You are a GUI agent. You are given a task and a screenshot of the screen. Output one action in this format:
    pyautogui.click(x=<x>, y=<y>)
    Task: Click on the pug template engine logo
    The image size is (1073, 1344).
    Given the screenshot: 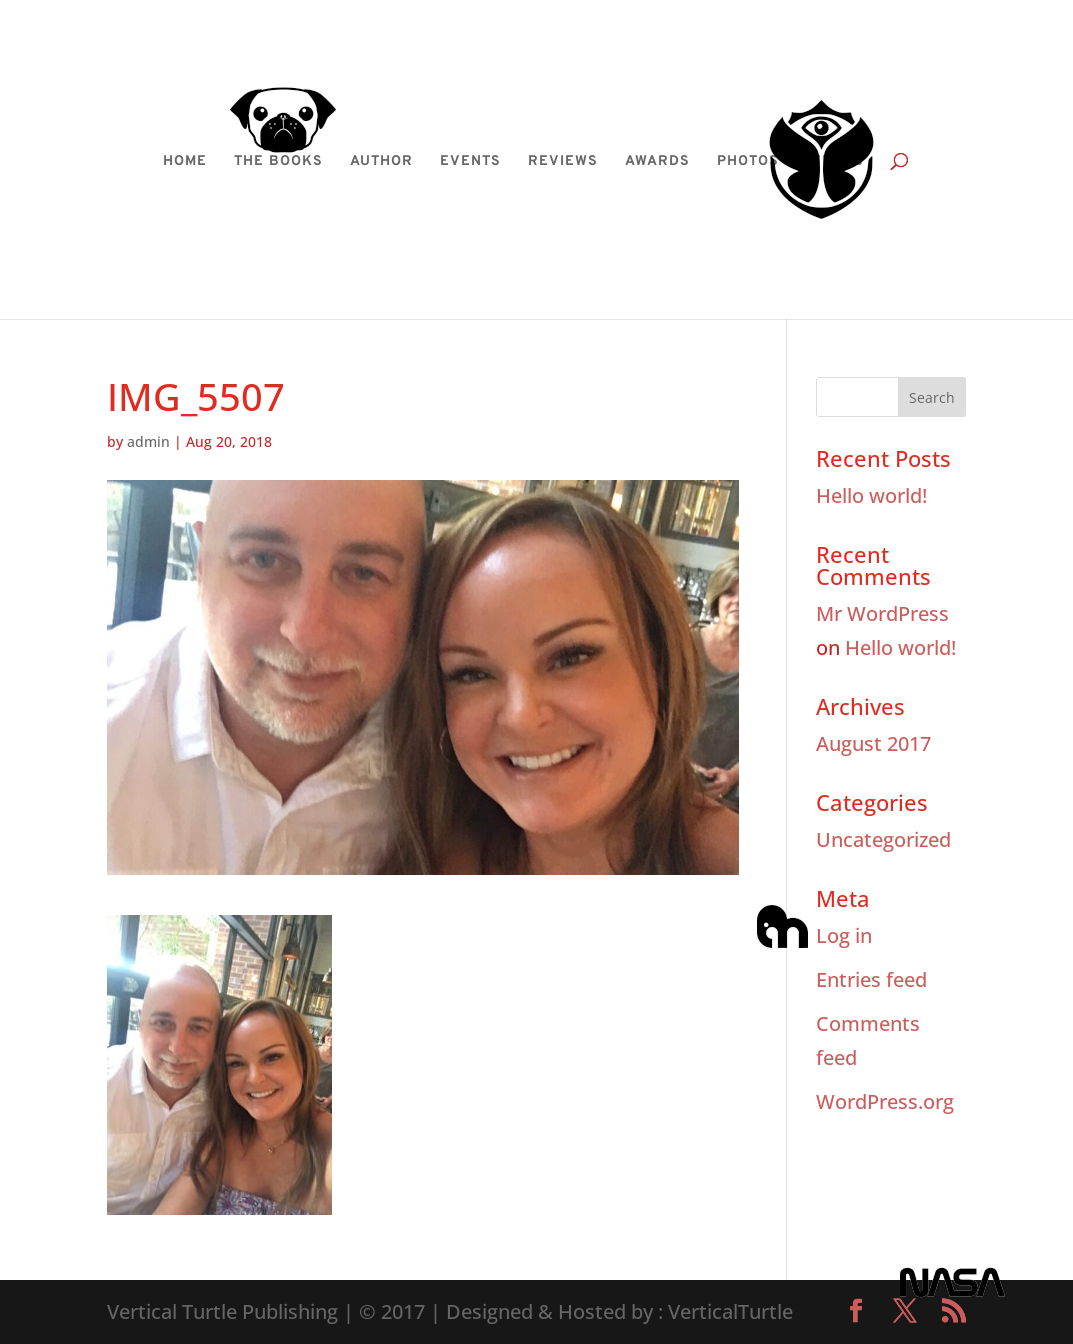 What is the action you would take?
    pyautogui.click(x=283, y=120)
    